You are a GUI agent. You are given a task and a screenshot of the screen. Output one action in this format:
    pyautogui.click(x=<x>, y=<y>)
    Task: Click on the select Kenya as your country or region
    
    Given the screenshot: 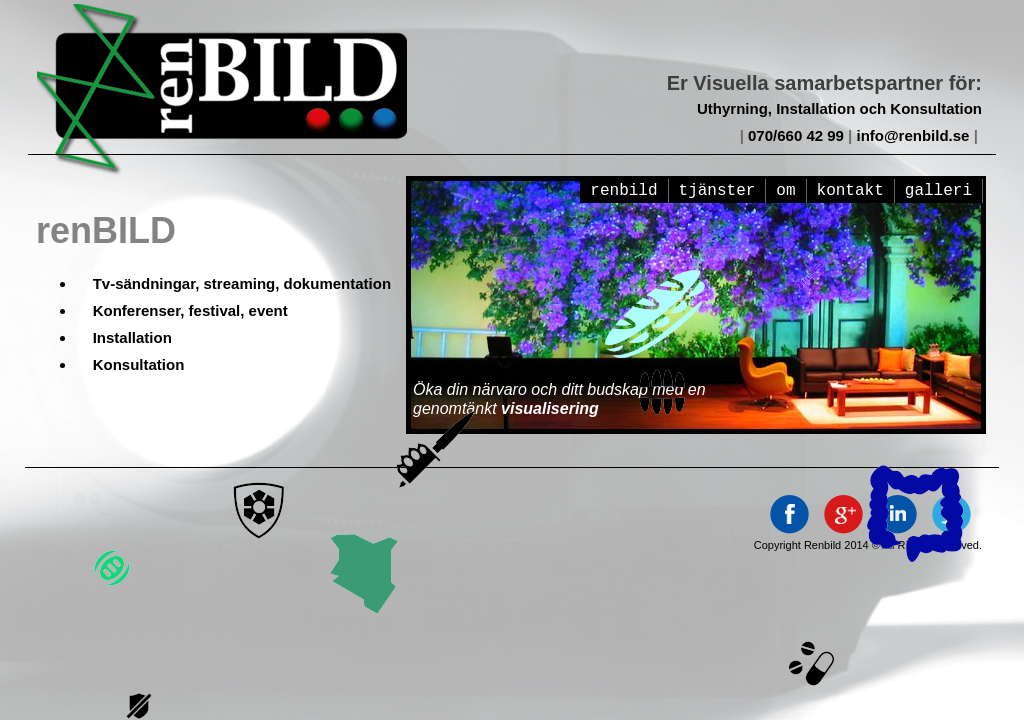 What is the action you would take?
    pyautogui.click(x=364, y=574)
    